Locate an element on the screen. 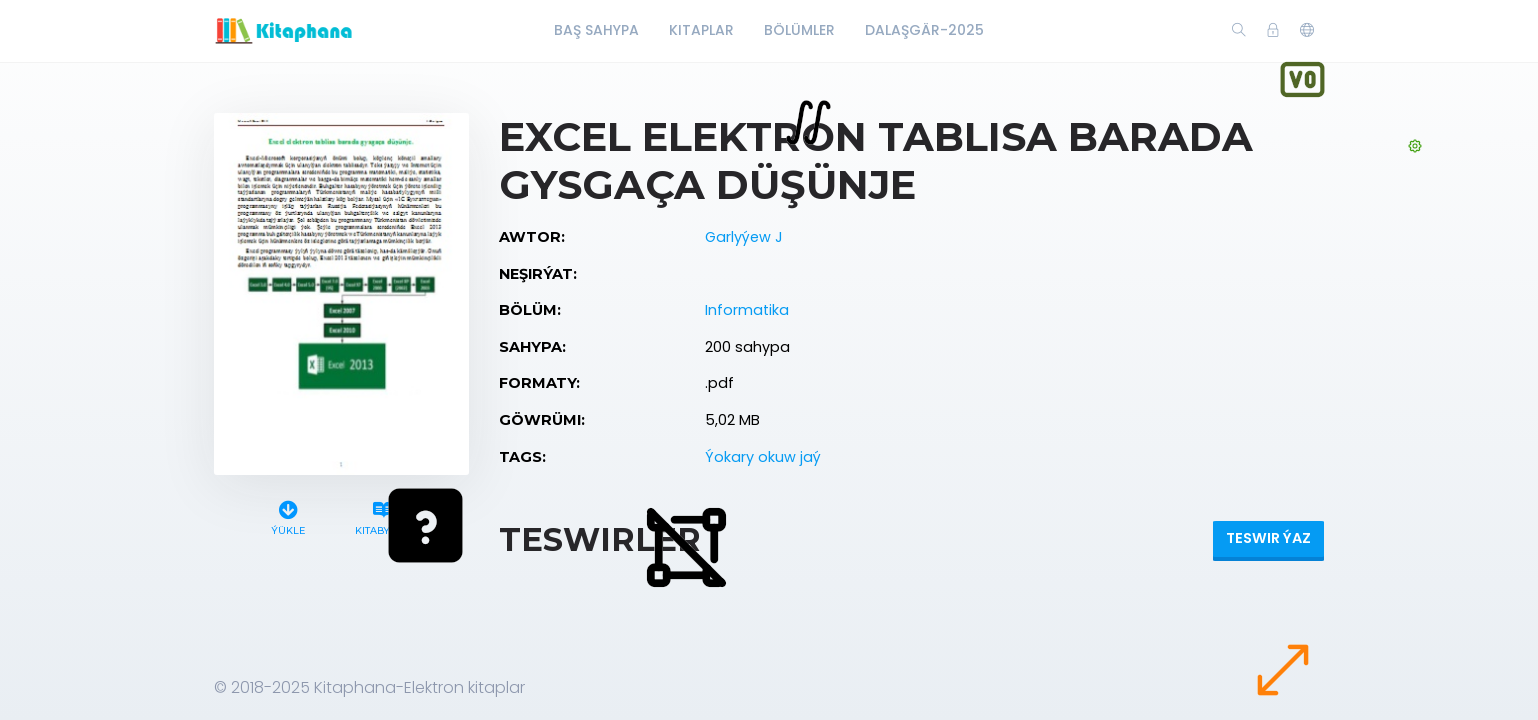 The width and height of the screenshot is (1538, 720). toggle voiceover or voice output settings is located at coordinates (1302, 79).